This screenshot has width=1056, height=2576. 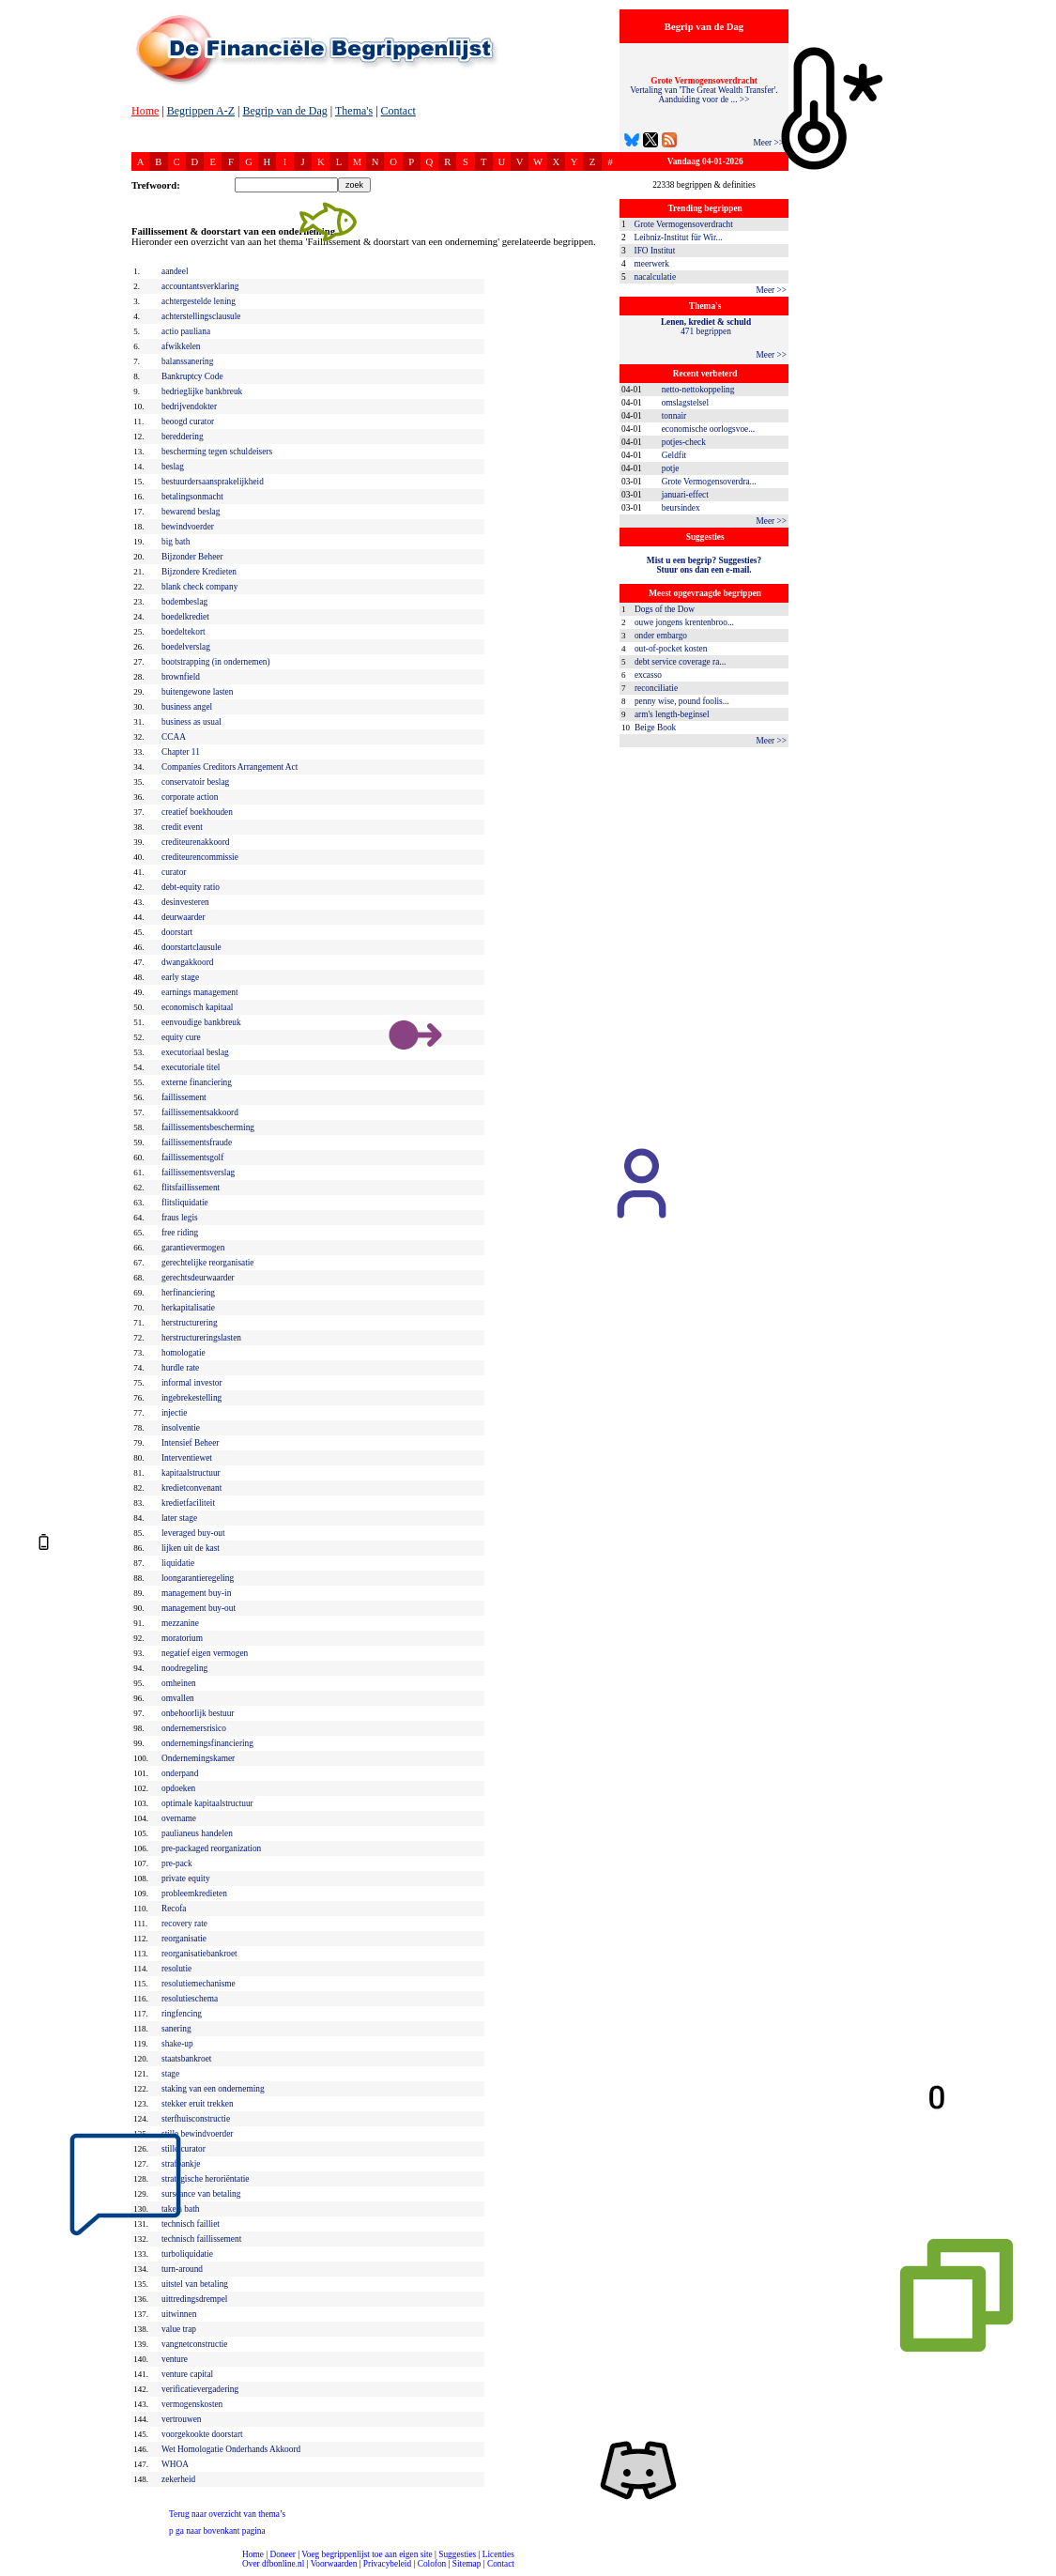 What do you see at coordinates (937, 2098) in the screenshot?
I see `set exposure compensation to zero` at bounding box center [937, 2098].